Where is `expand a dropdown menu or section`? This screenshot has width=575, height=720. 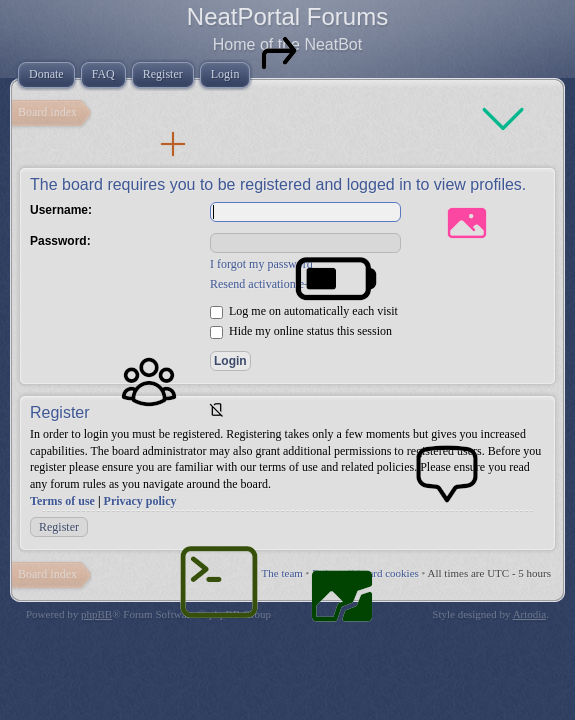
expand a dropdown menu or section is located at coordinates (503, 119).